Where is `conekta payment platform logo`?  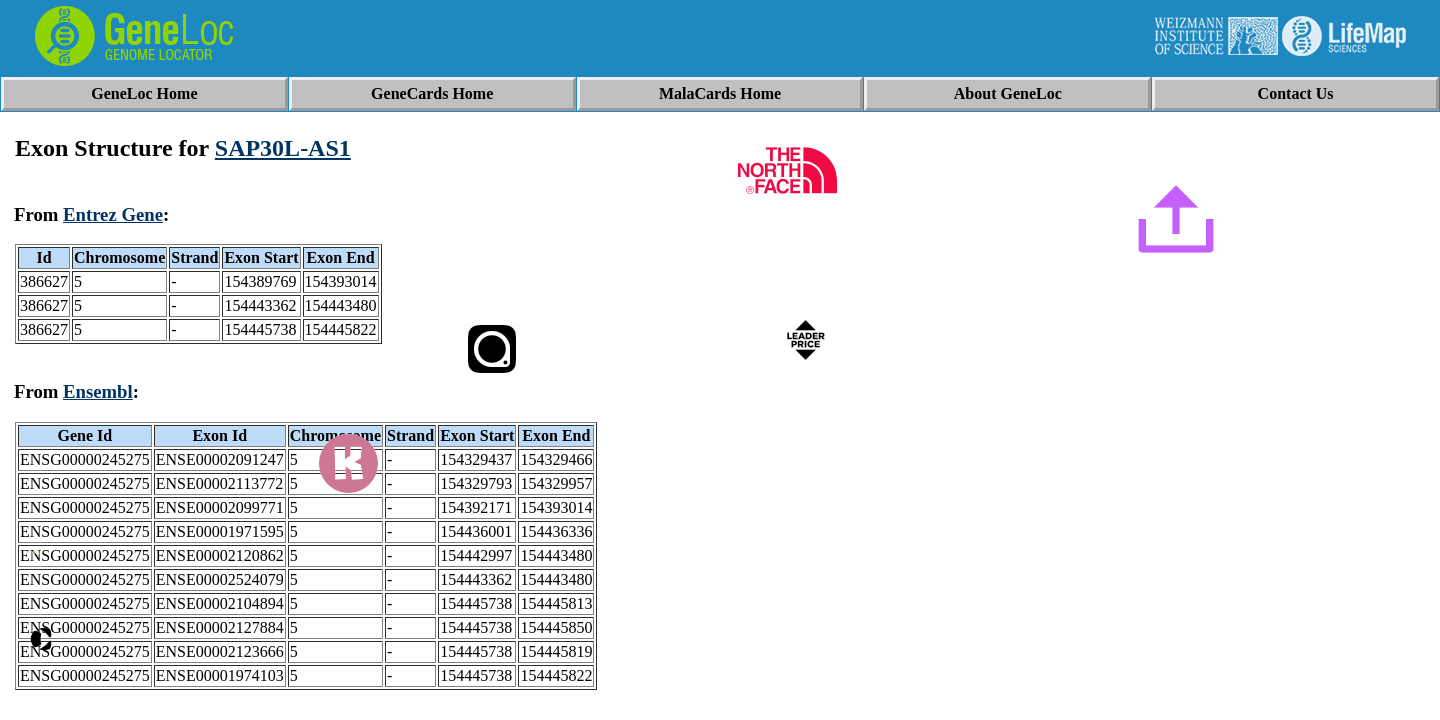 conekta payment platform logo is located at coordinates (41, 639).